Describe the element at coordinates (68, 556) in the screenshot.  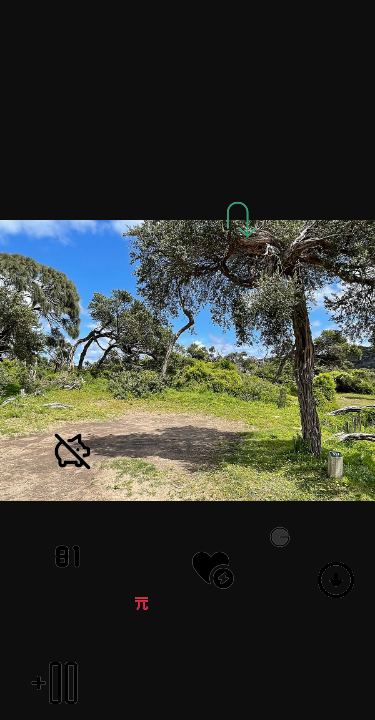
I see `indicates item number 81 in a list or sequence` at that location.